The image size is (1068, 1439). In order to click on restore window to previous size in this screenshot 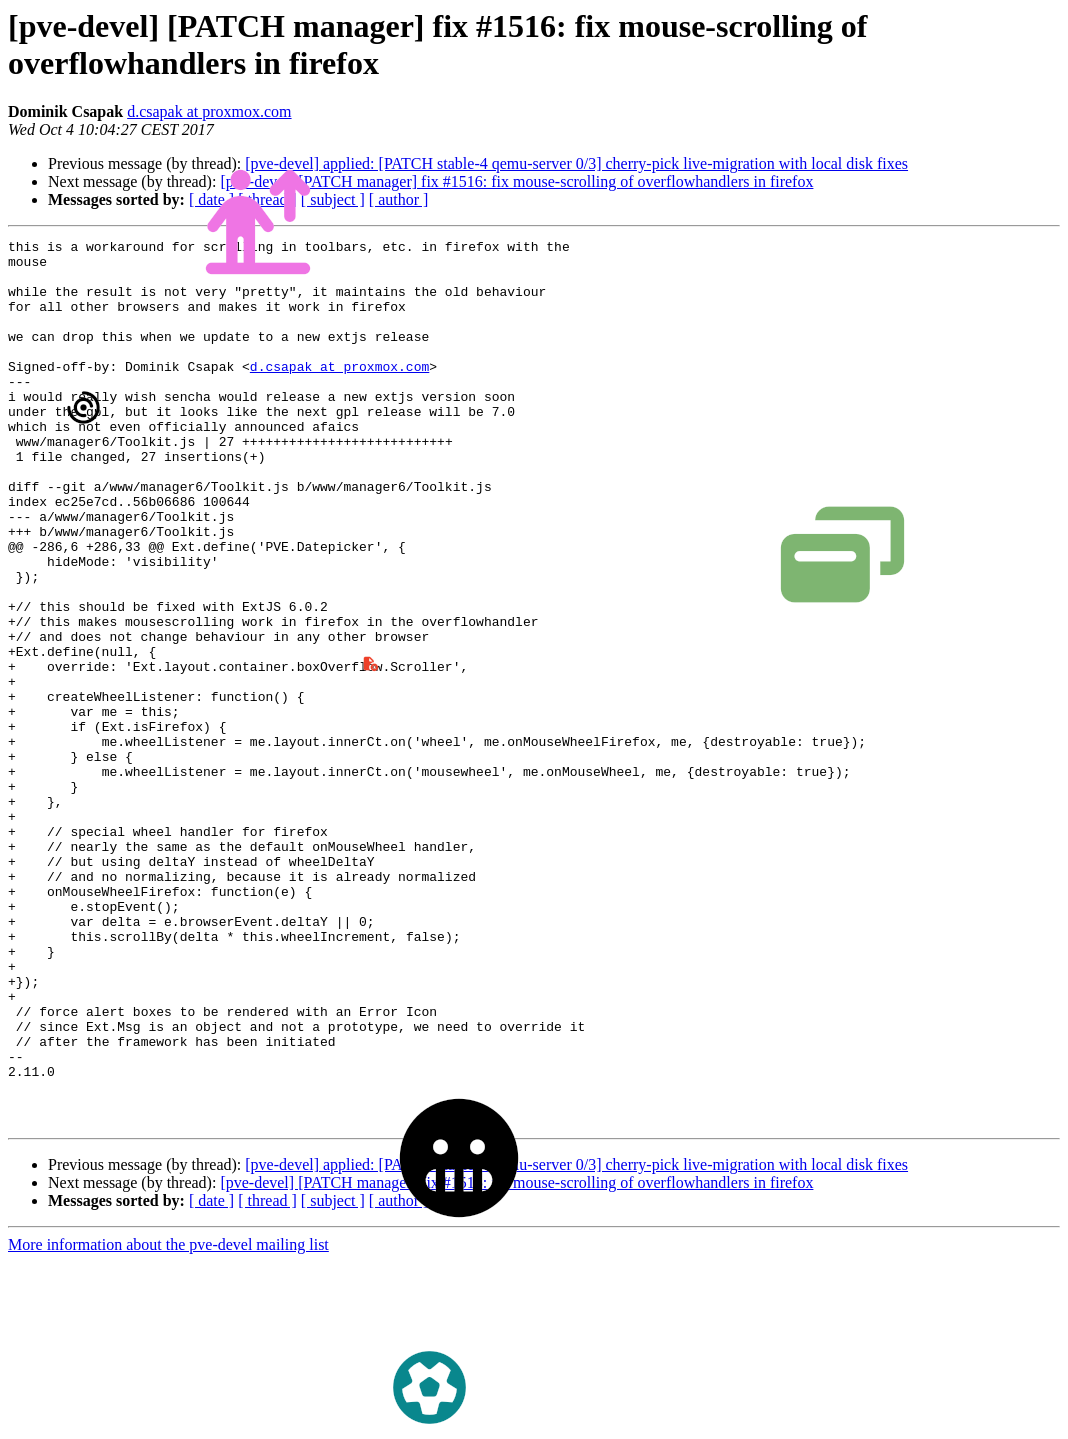, I will do `click(842, 554)`.